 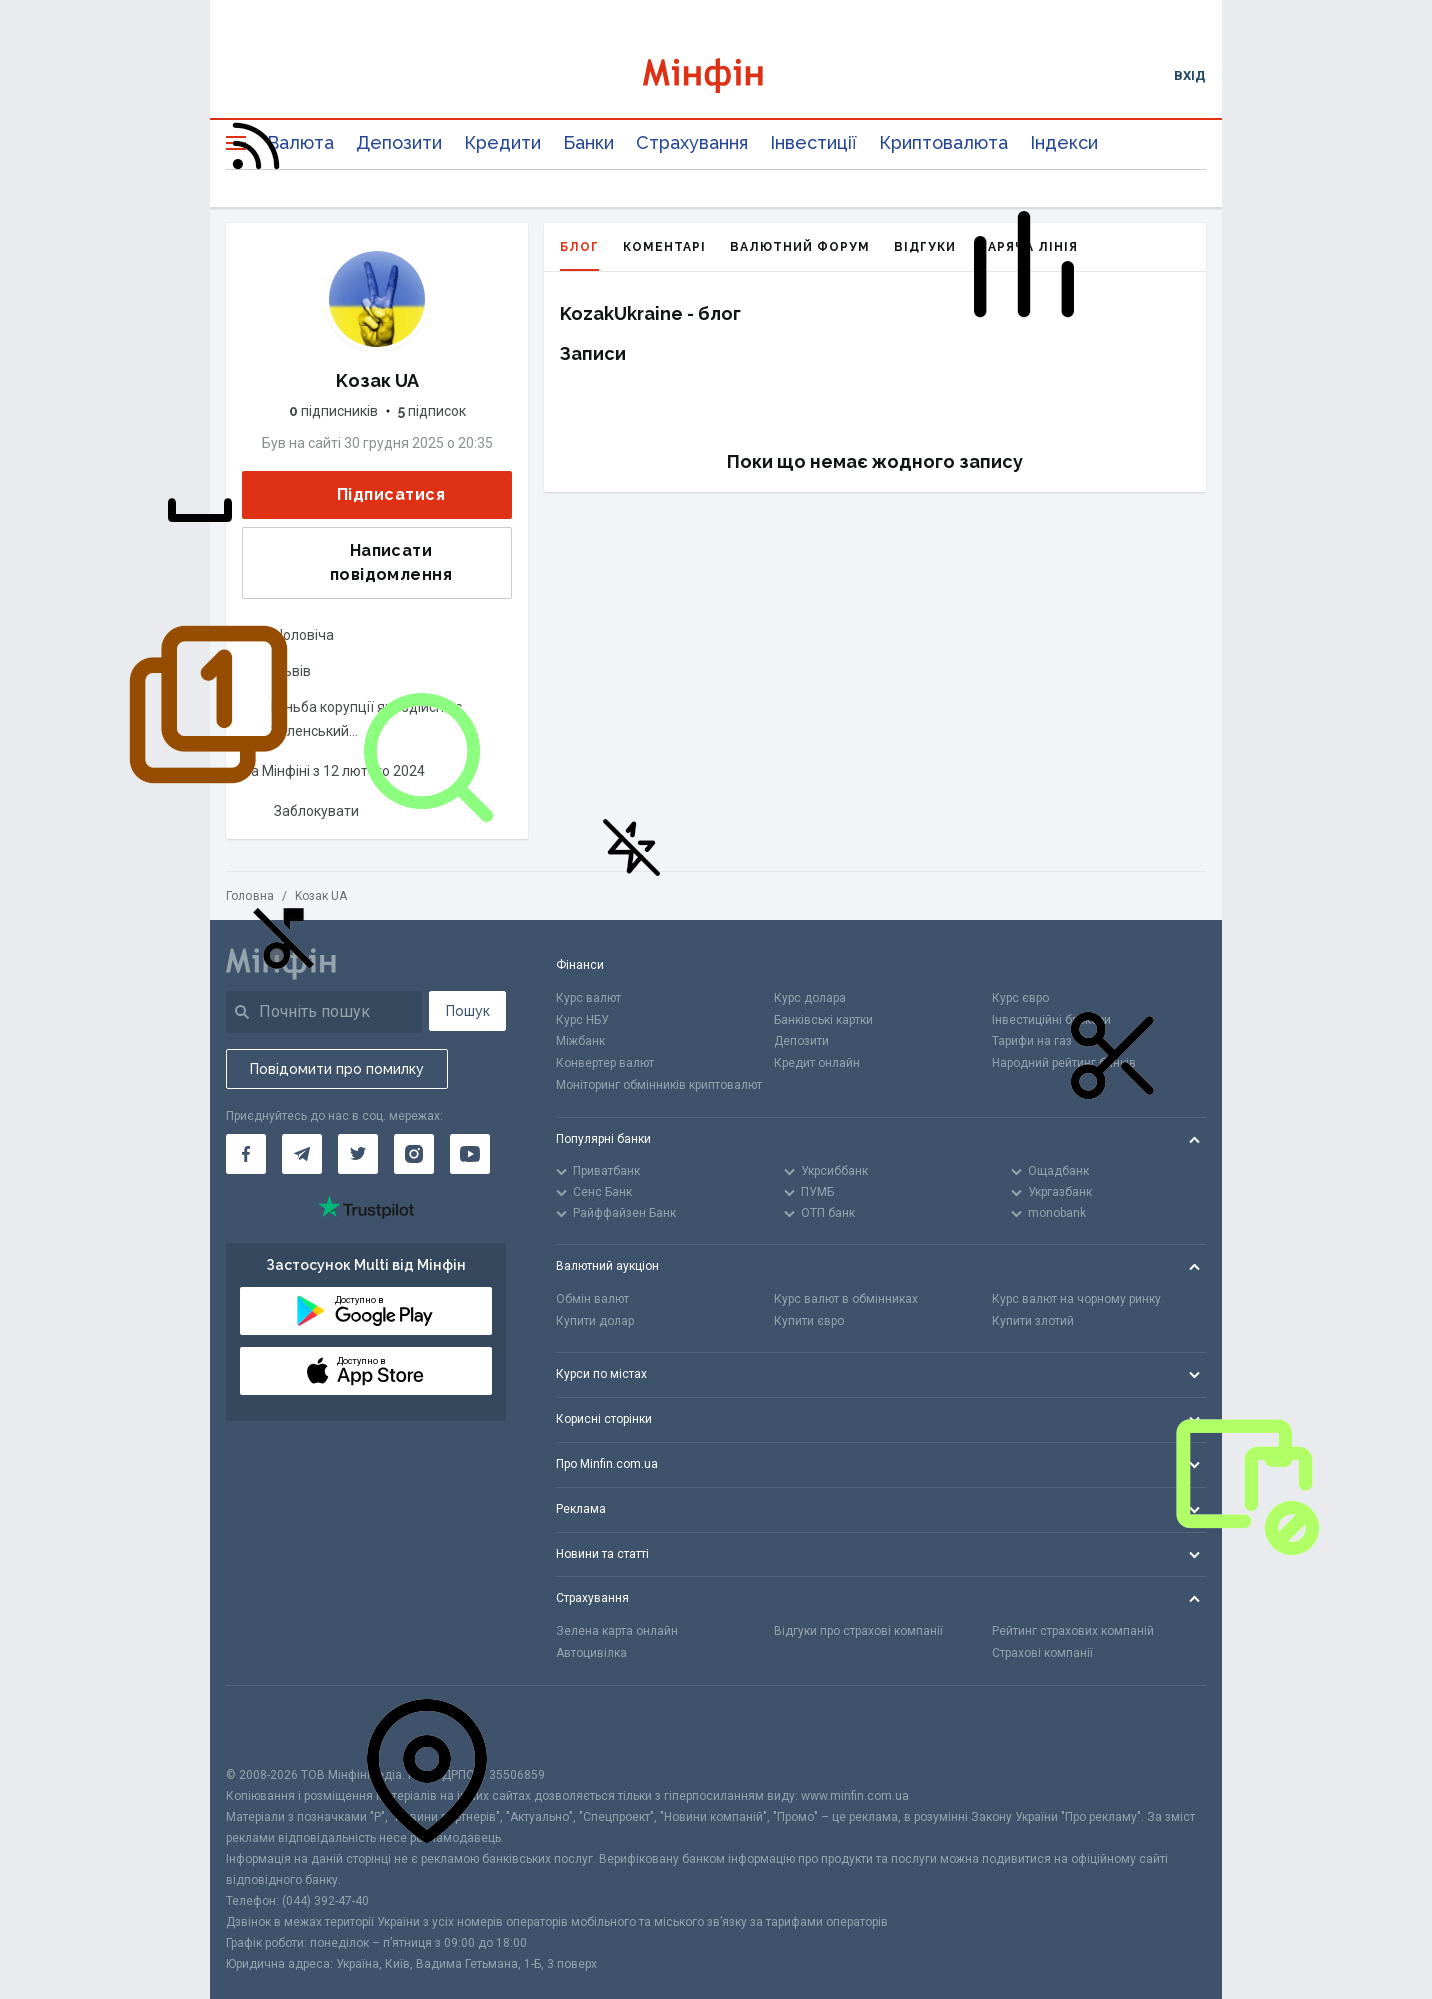 What do you see at coordinates (283, 938) in the screenshot?
I see `mute or disable music playback` at bounding box center [283, 938].